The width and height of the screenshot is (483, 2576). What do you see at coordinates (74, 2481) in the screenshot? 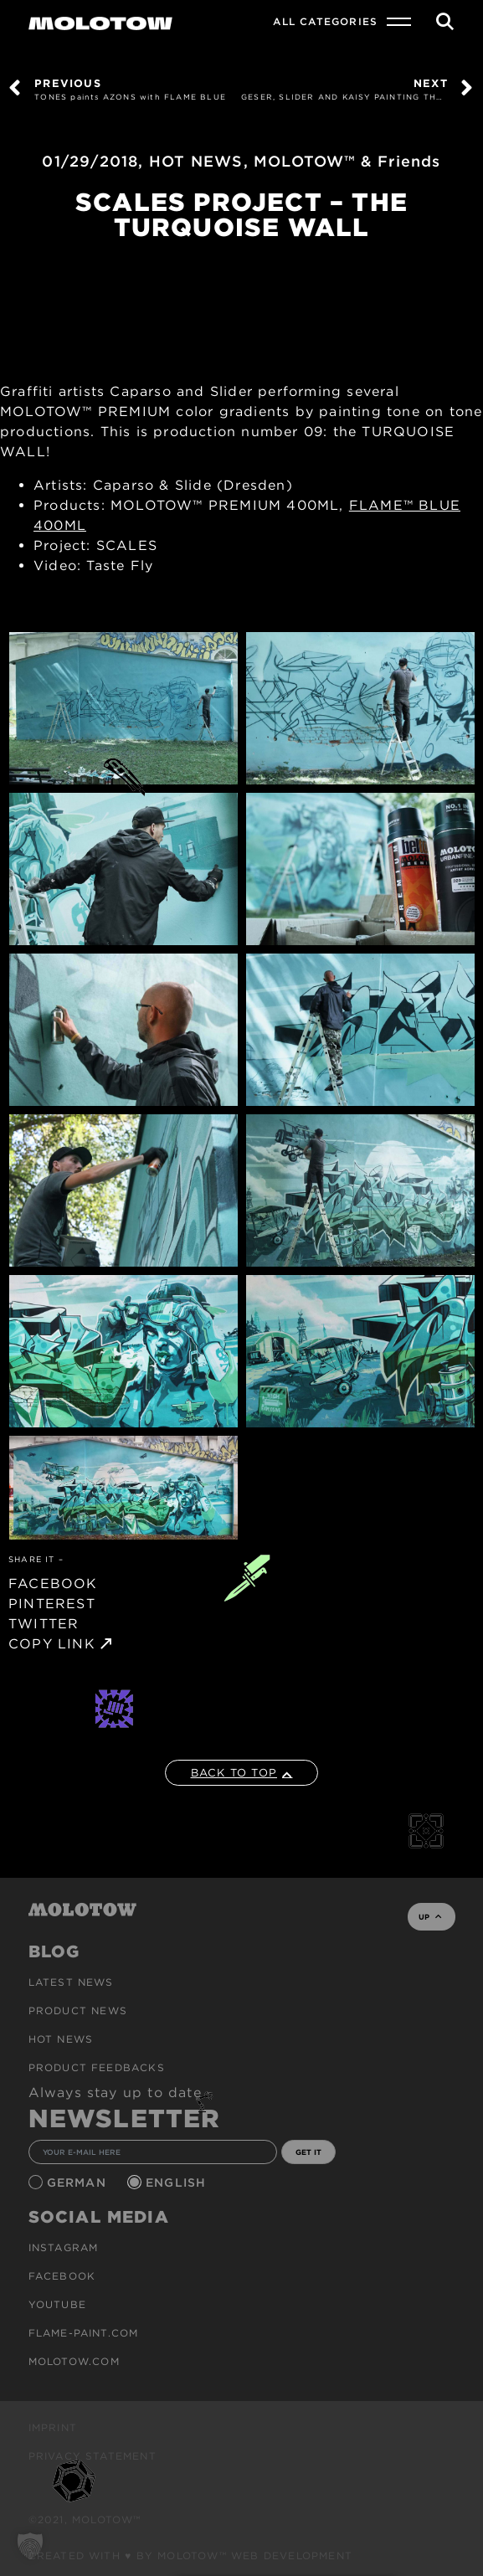
I see `in-game premium currency or gems` at bounding box center [74, 2481].